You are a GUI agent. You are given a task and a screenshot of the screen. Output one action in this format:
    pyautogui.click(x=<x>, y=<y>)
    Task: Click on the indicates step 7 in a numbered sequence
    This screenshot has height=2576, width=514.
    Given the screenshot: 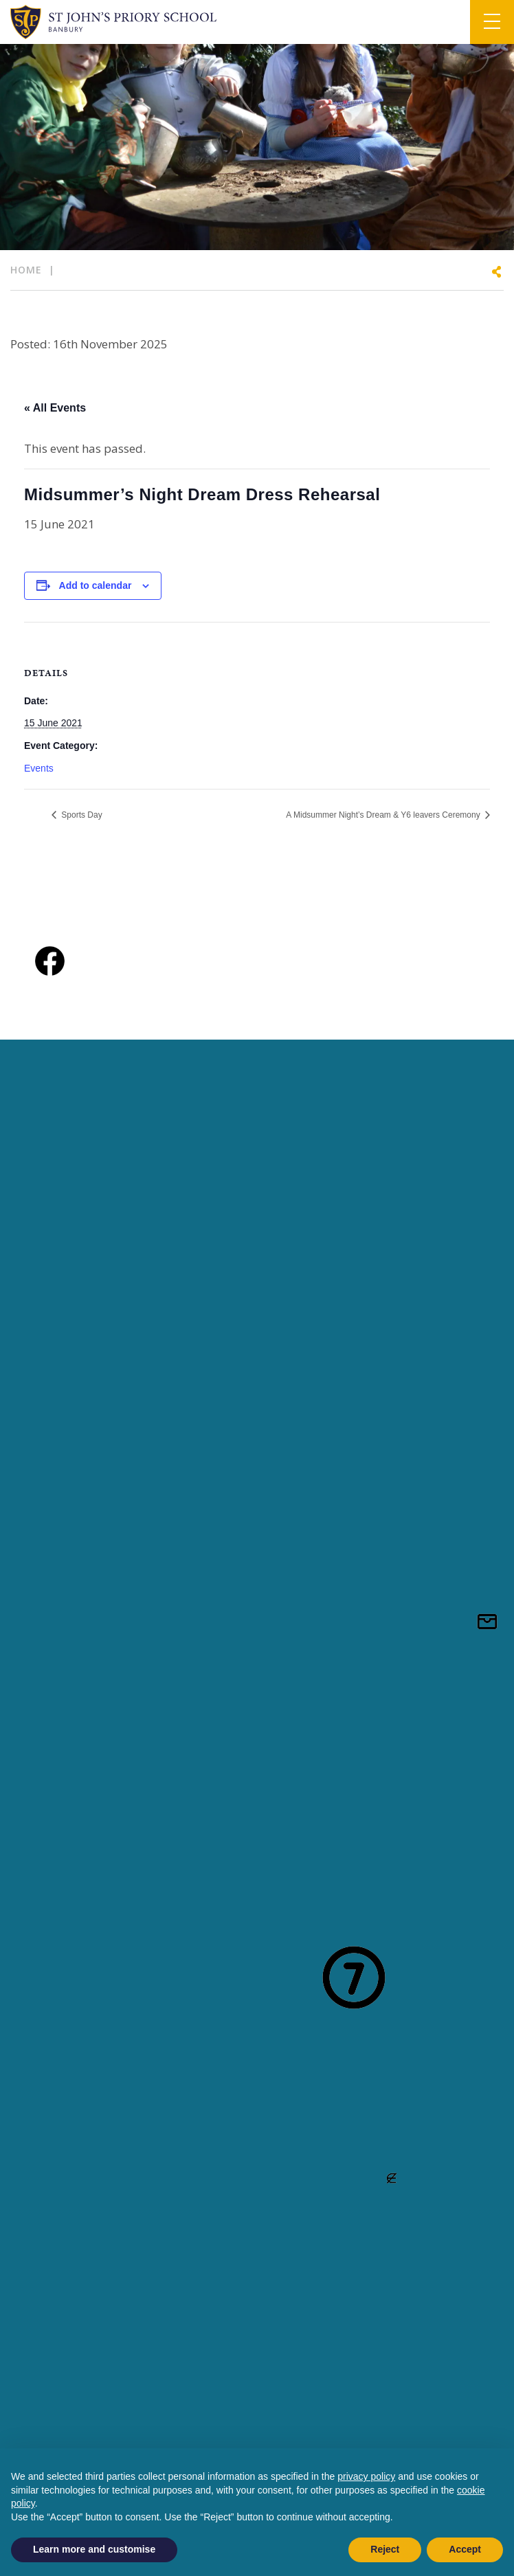 What is the action you would take?
    pyautogui.click(x=354, y=1978)
    